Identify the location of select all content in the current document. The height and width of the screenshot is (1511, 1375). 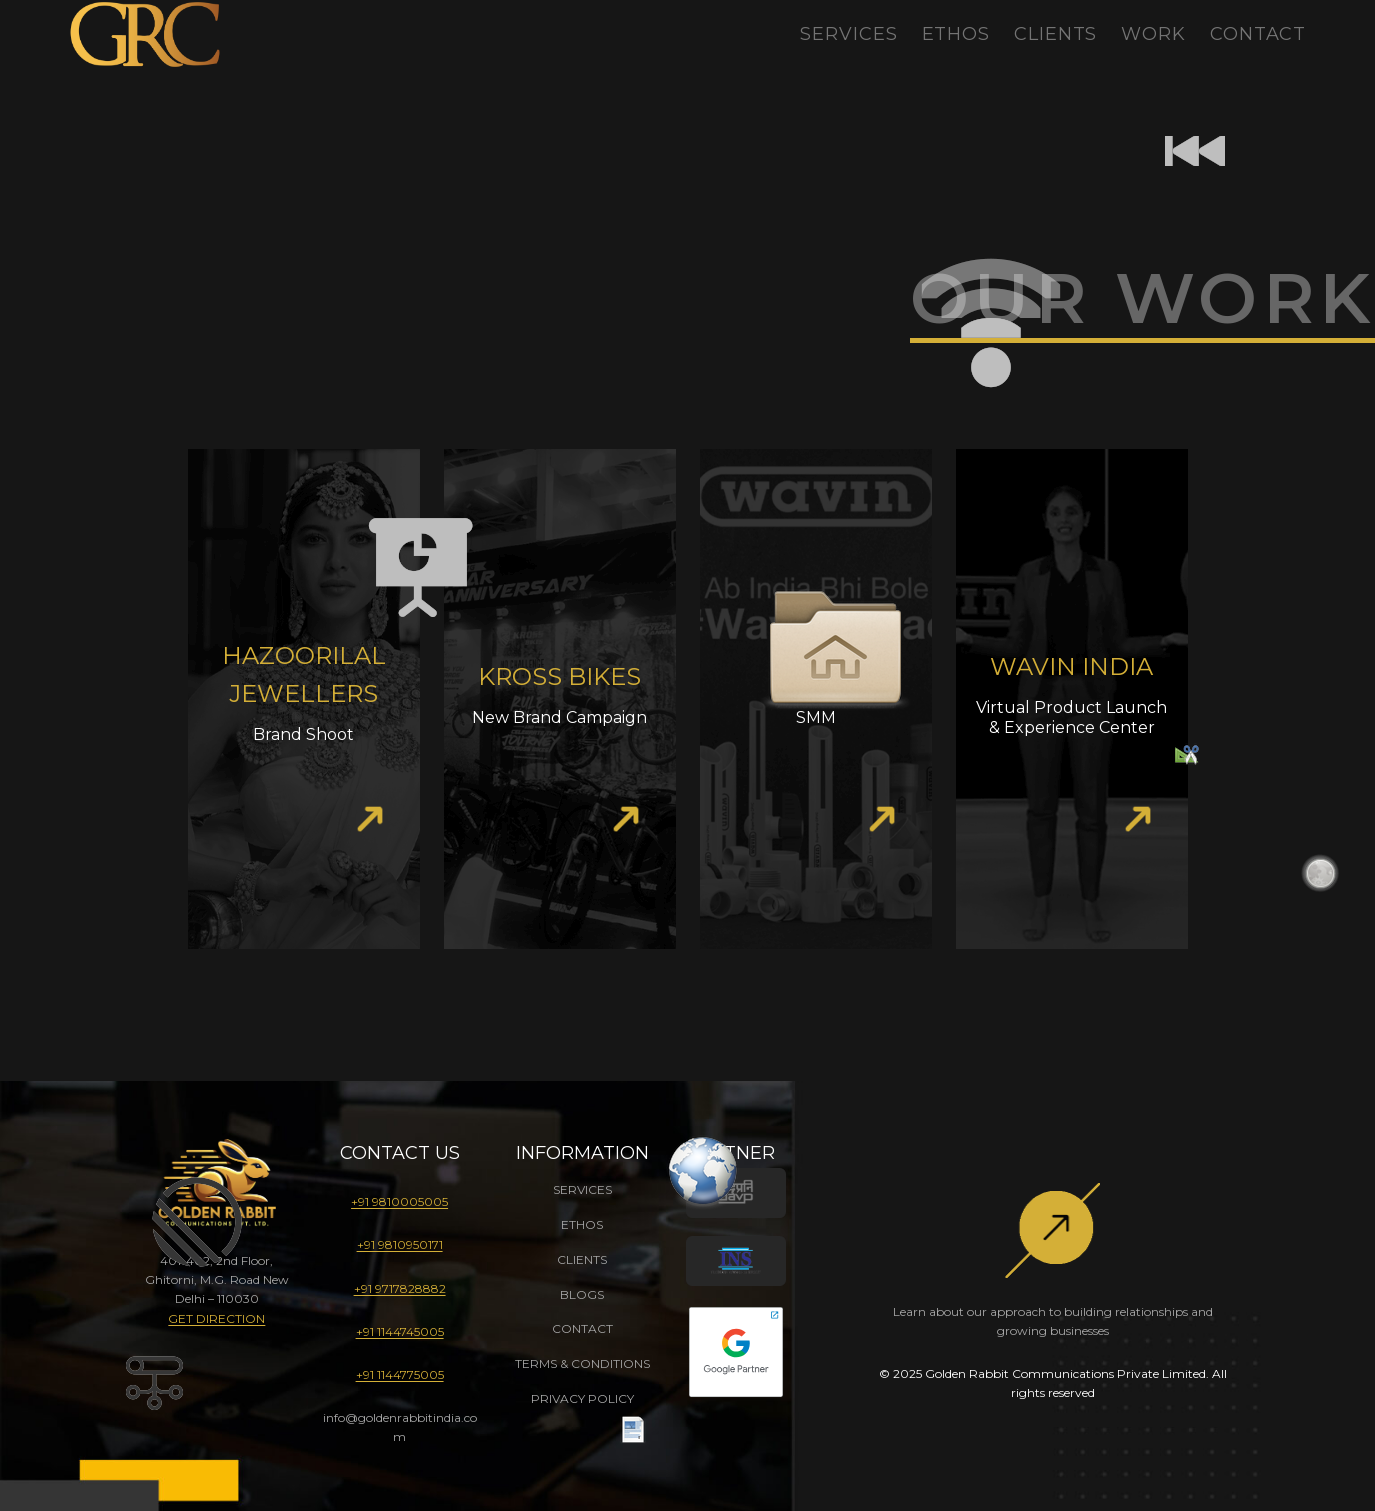
(633, 1429).